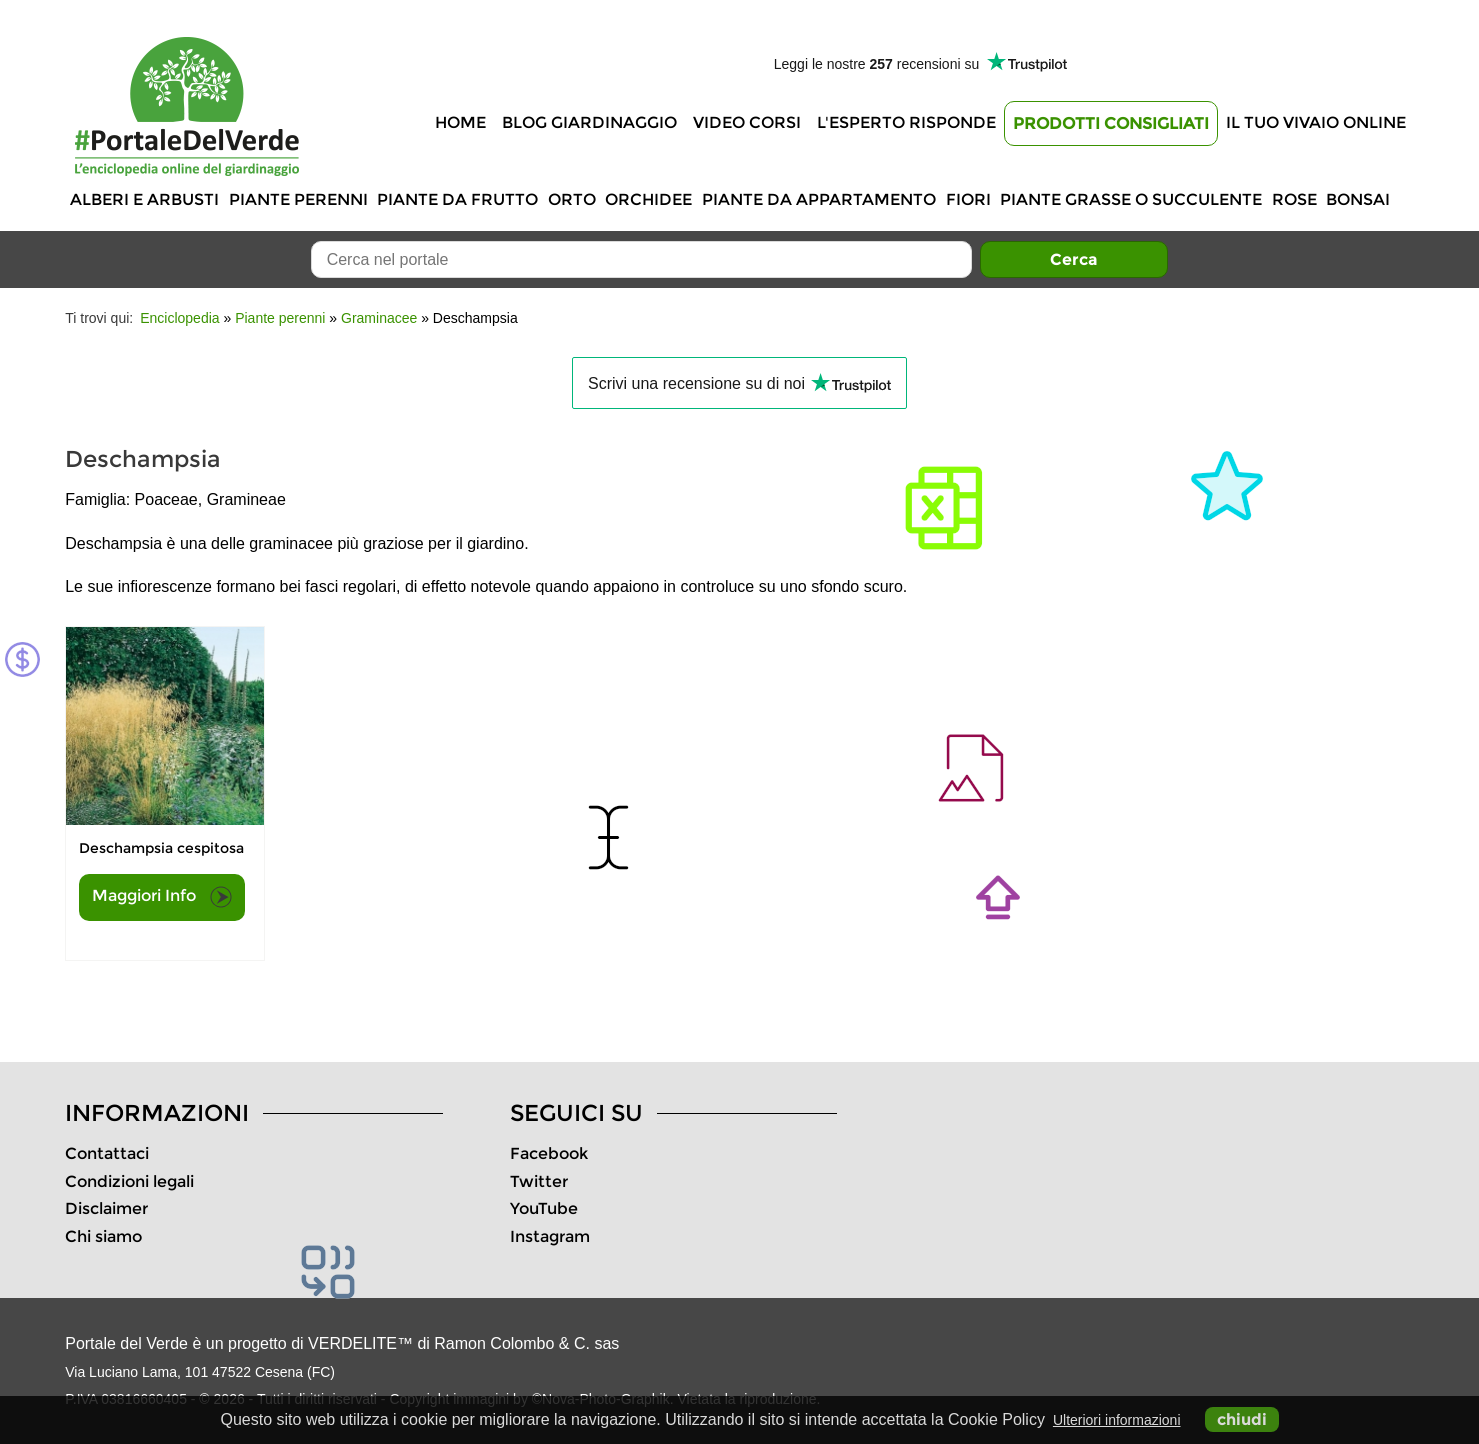  What do you see at coordinates (608, 837) in the screenshot?
I see `text input field is active` at bounding box center [608, 837].